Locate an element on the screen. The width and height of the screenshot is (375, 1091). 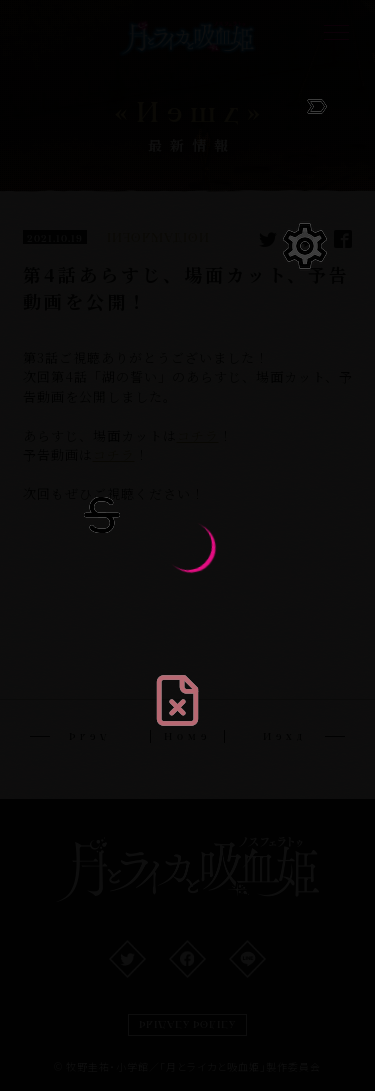
apply strikethrough formatting to selected text is located at coordinates (102, 515).